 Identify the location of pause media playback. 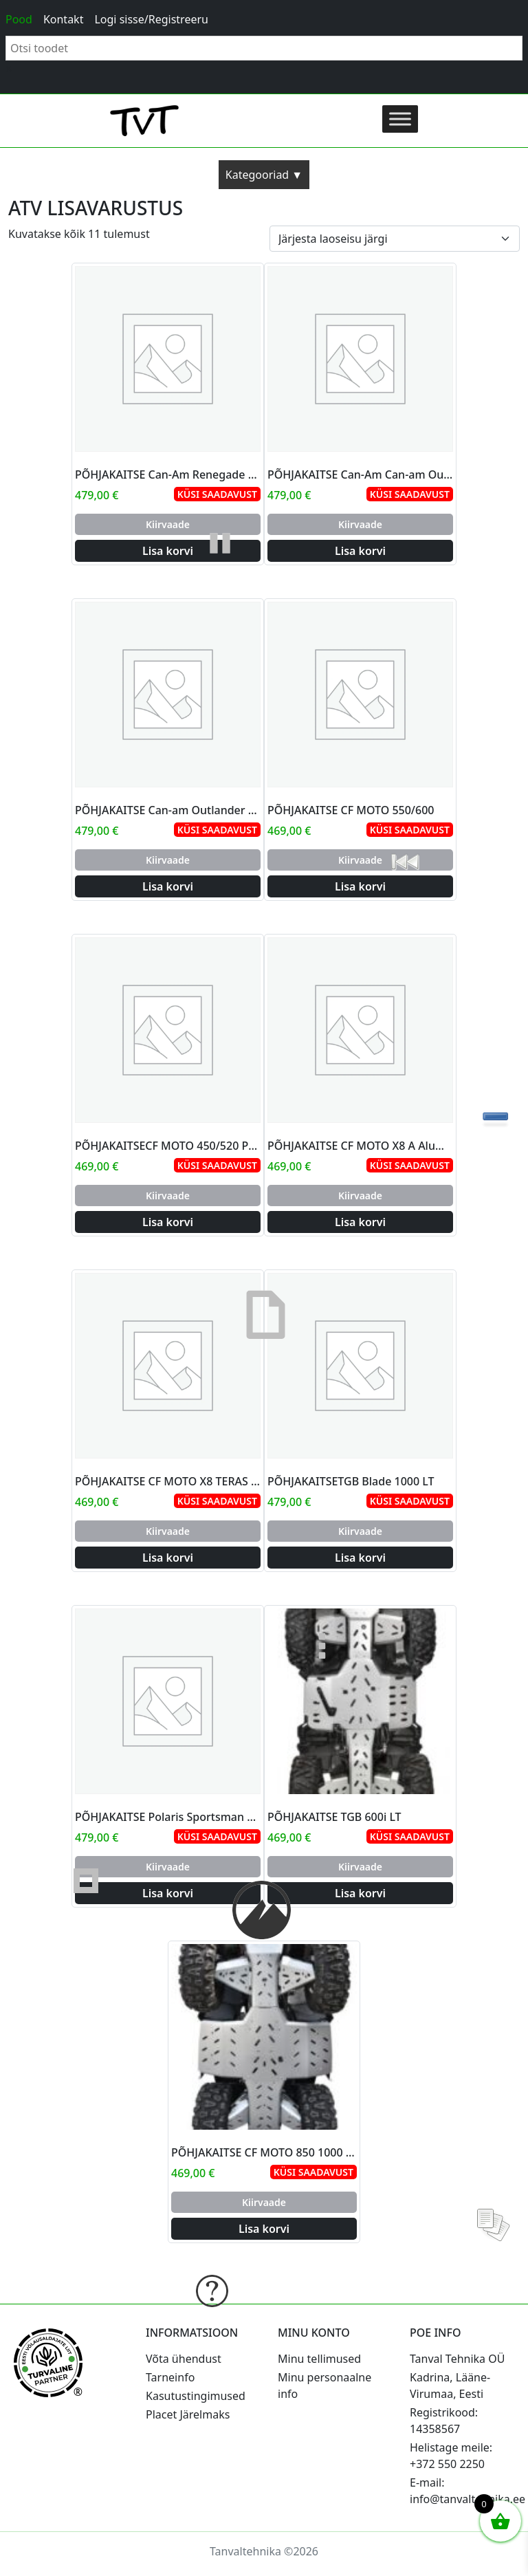
(220, 543).